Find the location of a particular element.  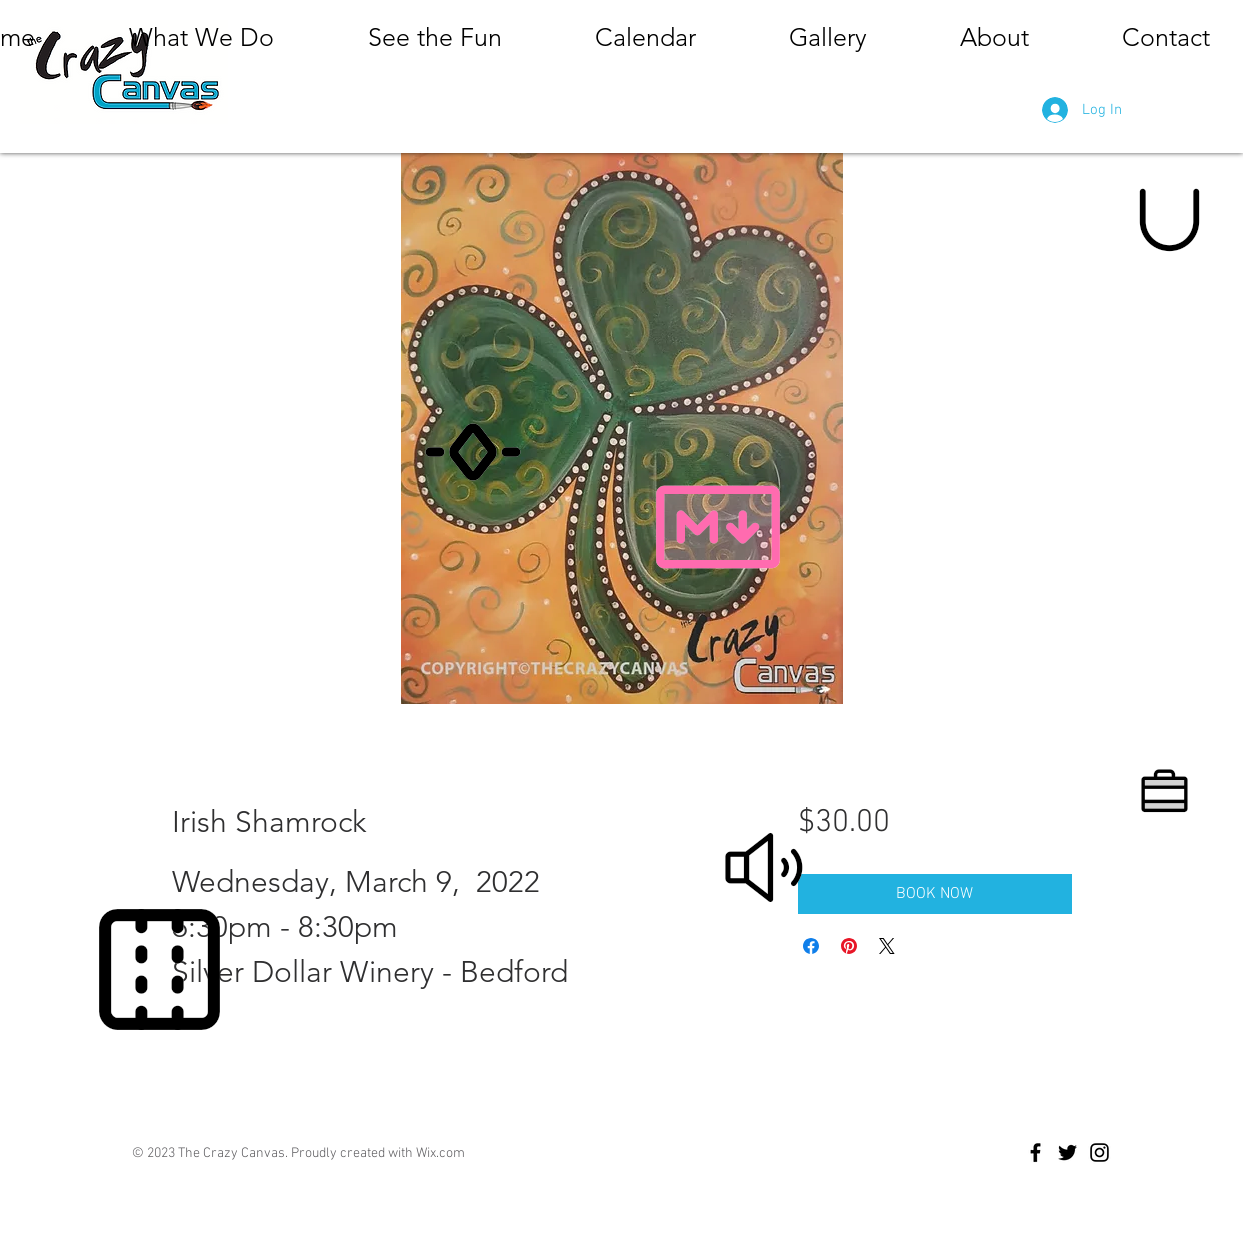

toggle split panel view is located at coordinates (159, 969).